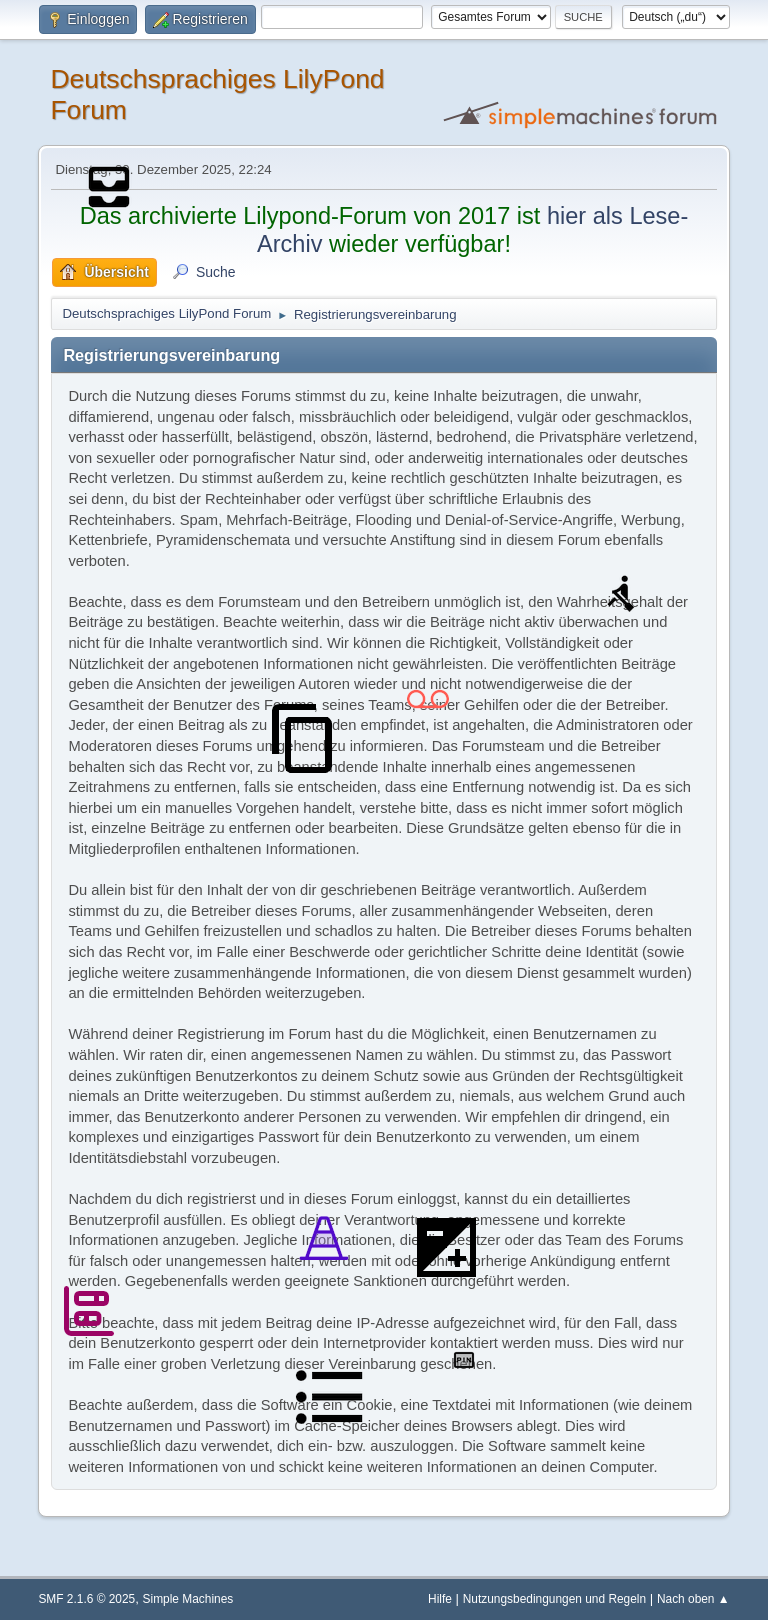  What do you see at coordinates (89, 1311) in the screenshot?
I see `view stacked bar chart data` at bounding box center [89, 1311].